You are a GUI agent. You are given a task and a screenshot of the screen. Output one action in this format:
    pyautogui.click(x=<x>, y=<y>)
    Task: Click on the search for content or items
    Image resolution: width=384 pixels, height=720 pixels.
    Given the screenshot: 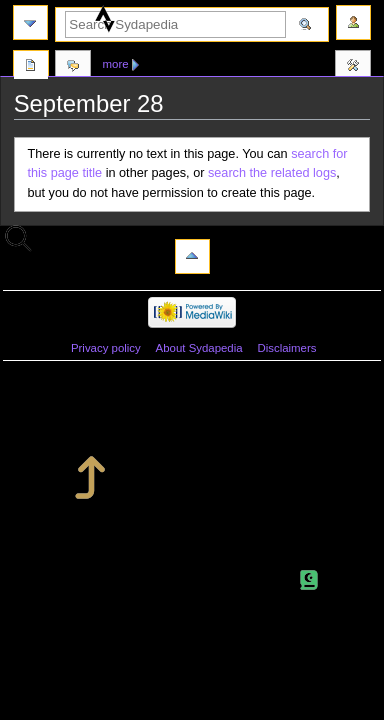 What is the action you would take?
    pyautogui.click(x=18, y=238)
    